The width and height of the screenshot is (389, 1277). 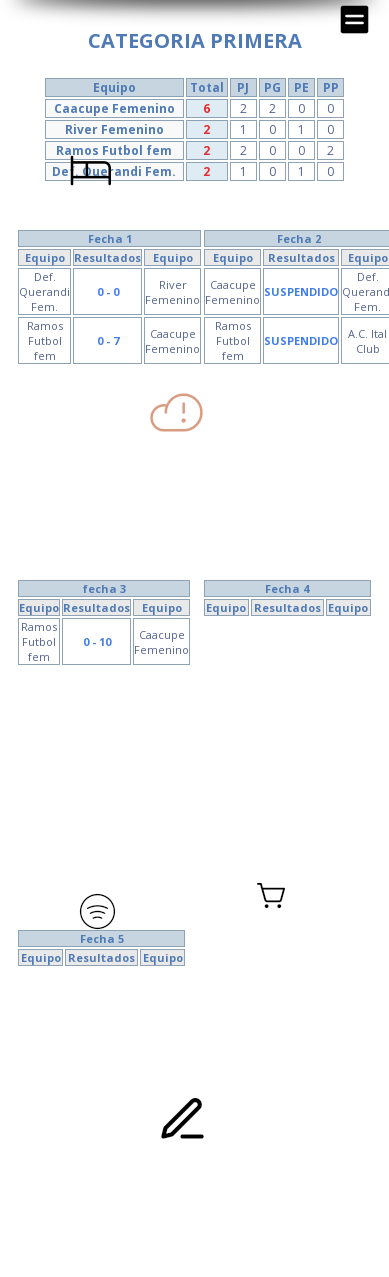 What do you see at coordinates (354, 19) in the screenshot?
I see `indicates equality or comparison between values` at bounding box center [354, 19].